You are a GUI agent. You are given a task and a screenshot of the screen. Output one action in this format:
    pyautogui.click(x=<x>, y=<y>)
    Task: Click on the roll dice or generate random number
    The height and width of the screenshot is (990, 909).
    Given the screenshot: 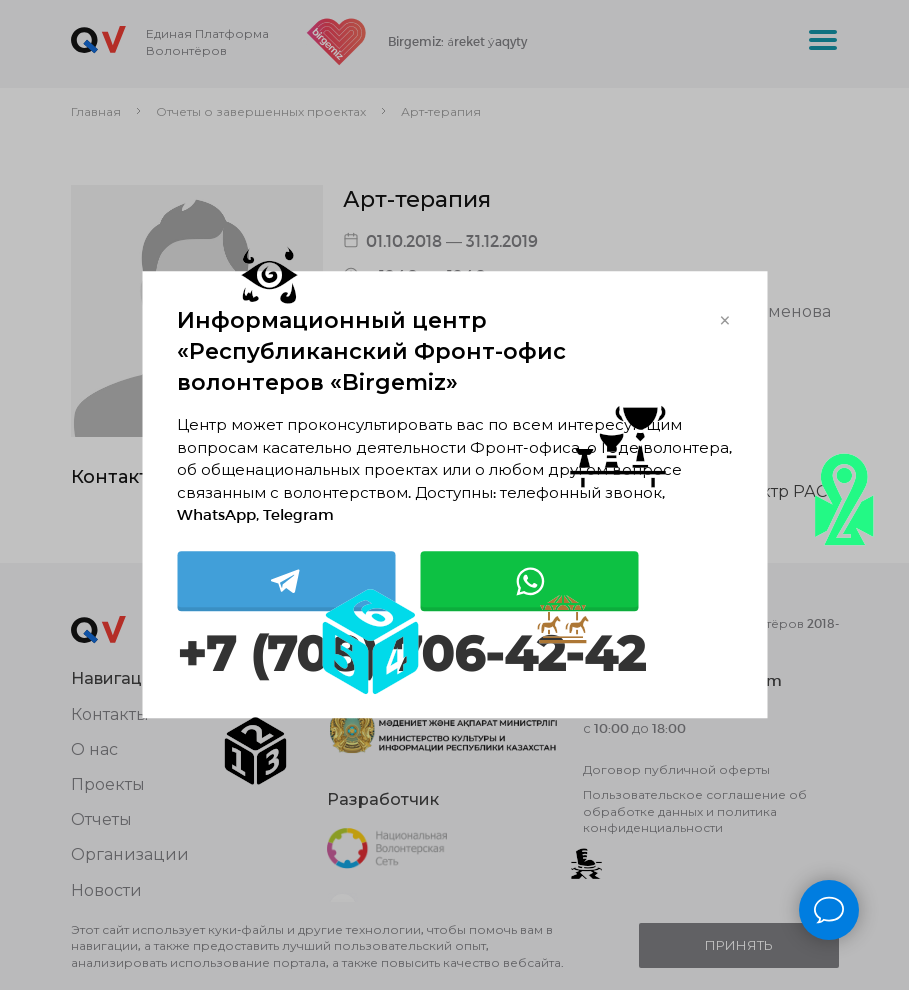 What is the action you would take?
    pyautogui.click(x=255, y=751)
    